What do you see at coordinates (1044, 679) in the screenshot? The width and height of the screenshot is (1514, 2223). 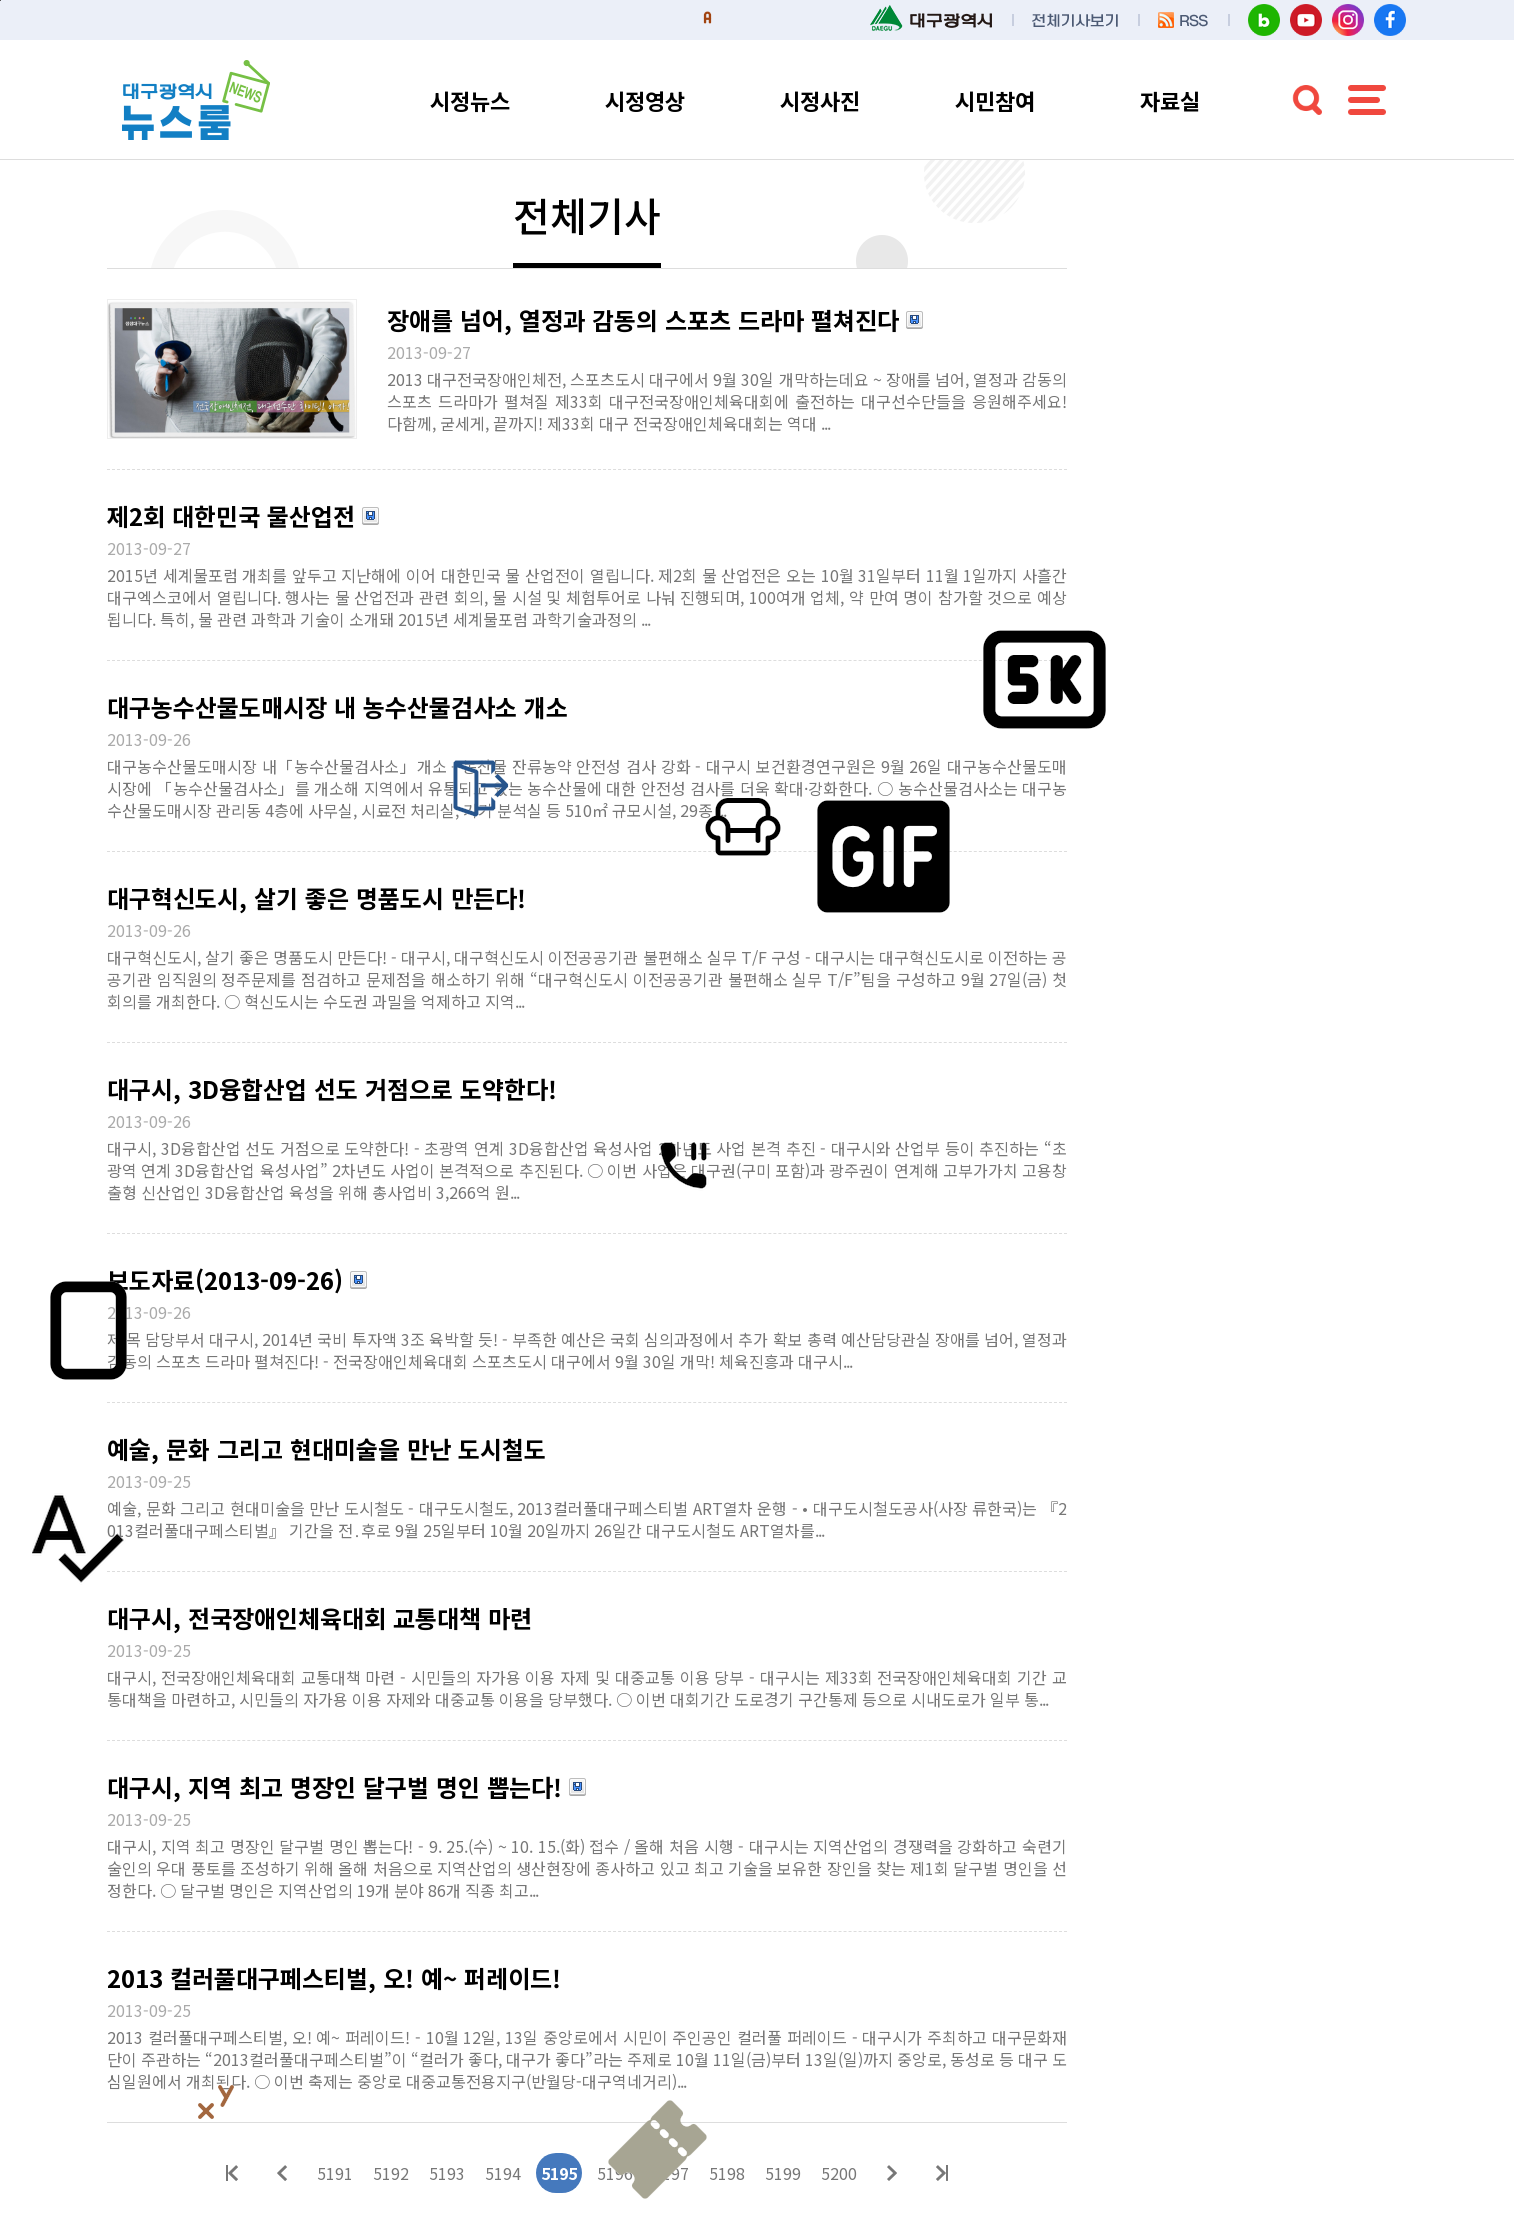 I see `indicates 5k video or image resolution` at bounding box center [1044, 679].